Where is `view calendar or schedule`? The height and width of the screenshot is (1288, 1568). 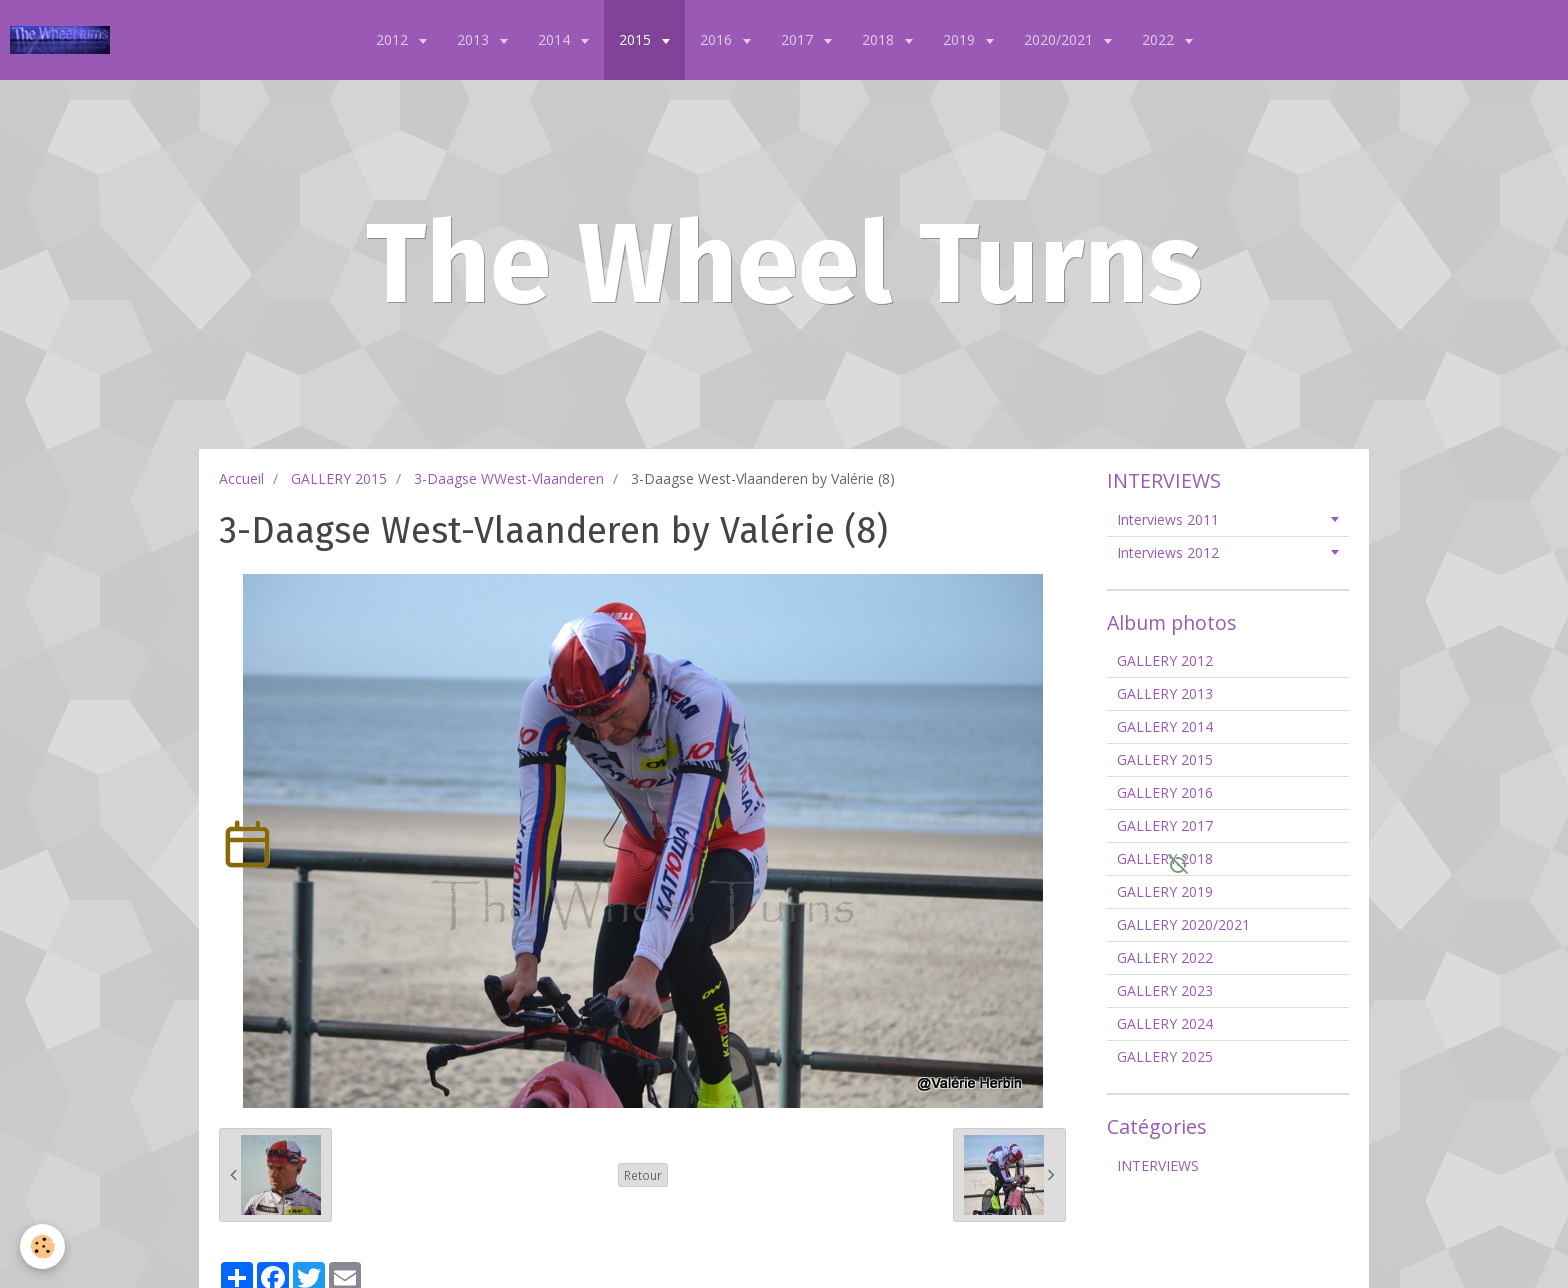 view calendar or schedule is located at coordinates (247, 845).